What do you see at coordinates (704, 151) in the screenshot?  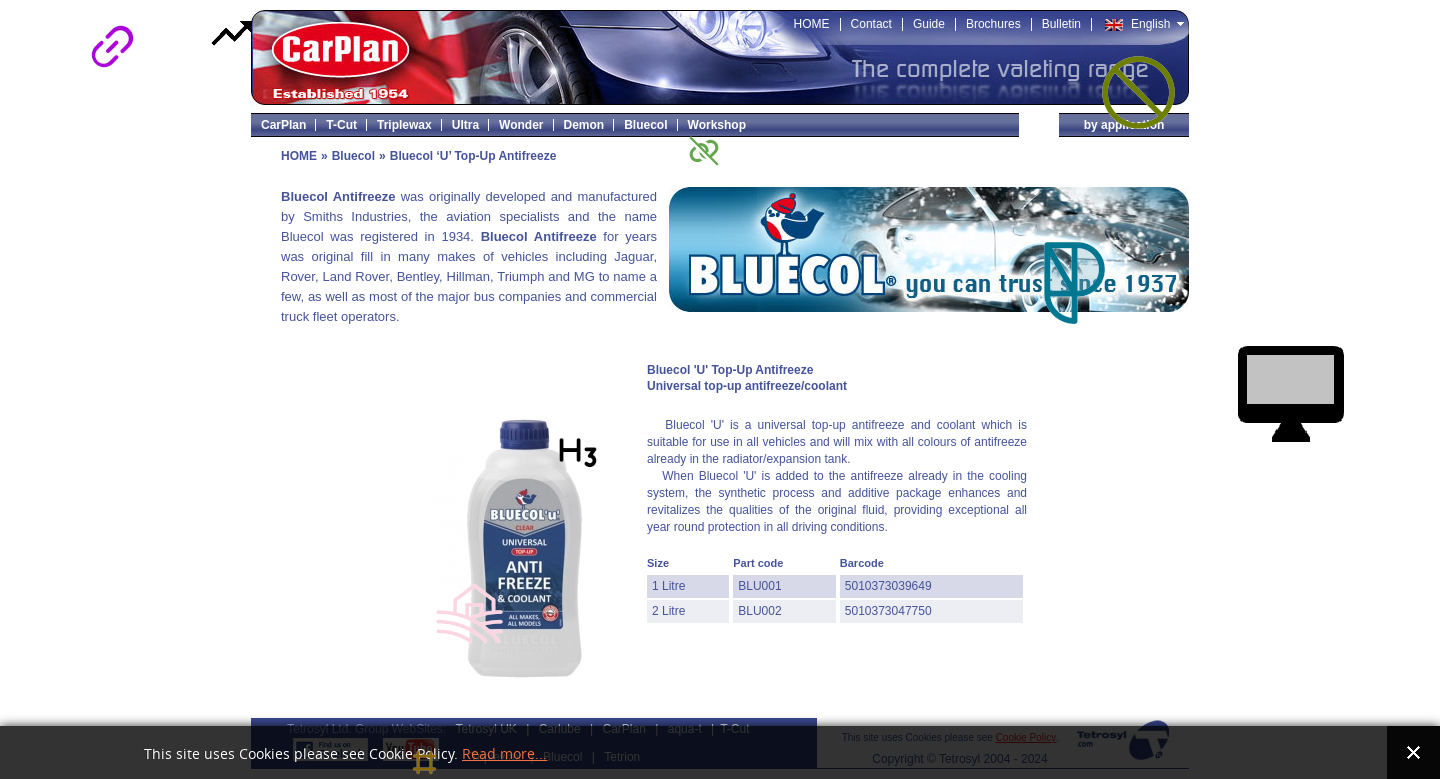 I see `indicates a broken or invalid link` at bounding box center [704, 151].